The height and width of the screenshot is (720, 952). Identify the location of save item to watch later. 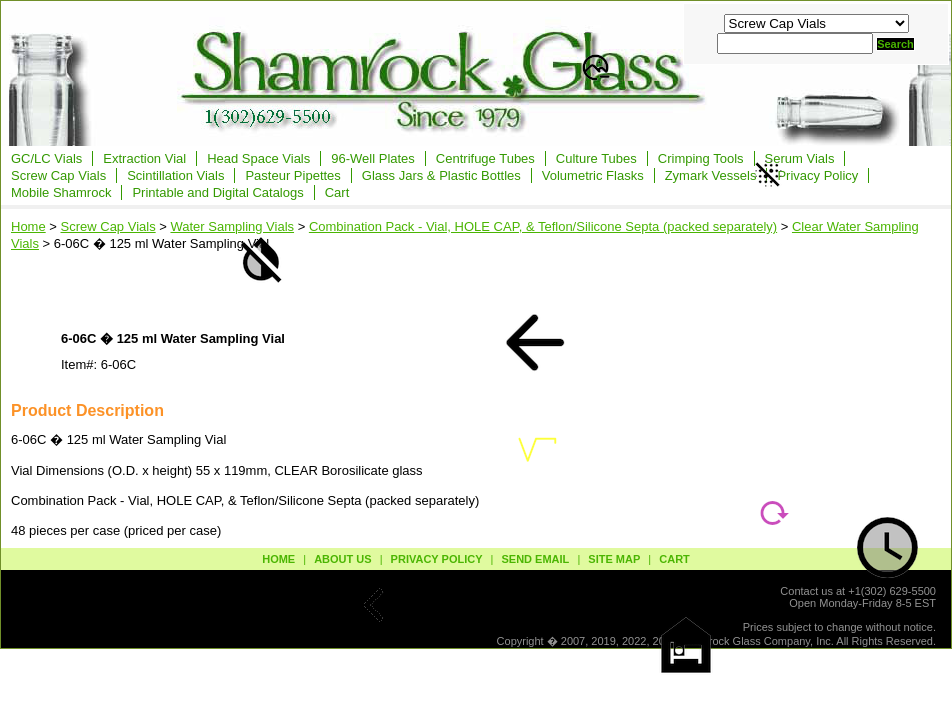
(887, 547).